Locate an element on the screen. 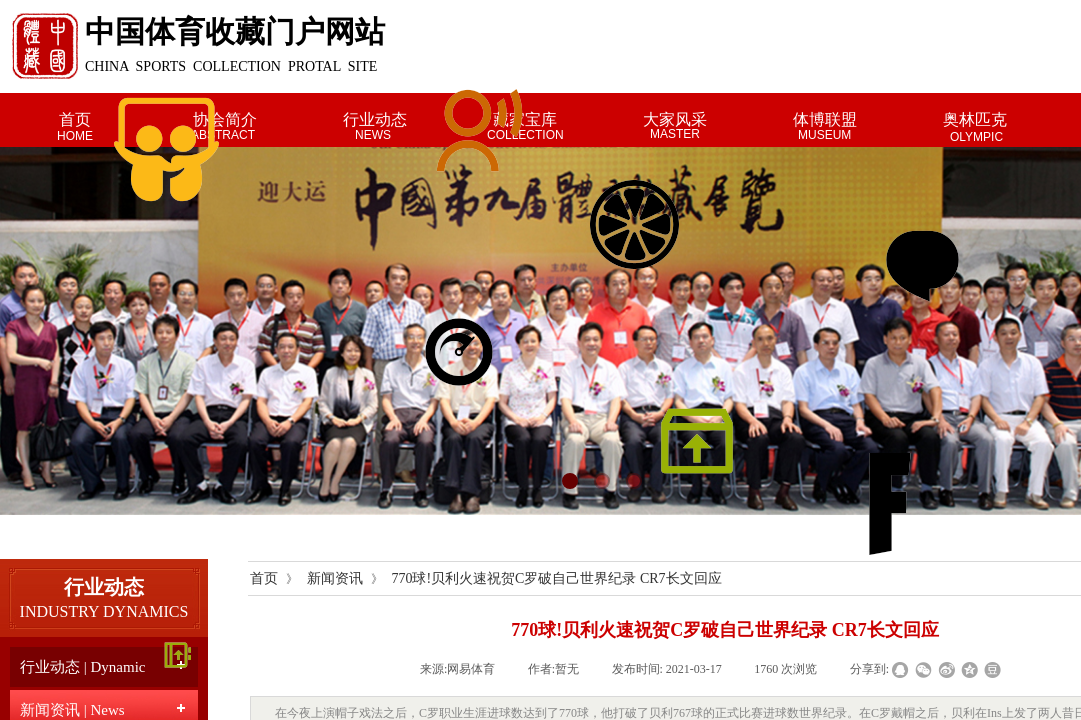 The height and width of the screenshot is (720, 1081). open chat or messaging is located at coordinates (922, 263).